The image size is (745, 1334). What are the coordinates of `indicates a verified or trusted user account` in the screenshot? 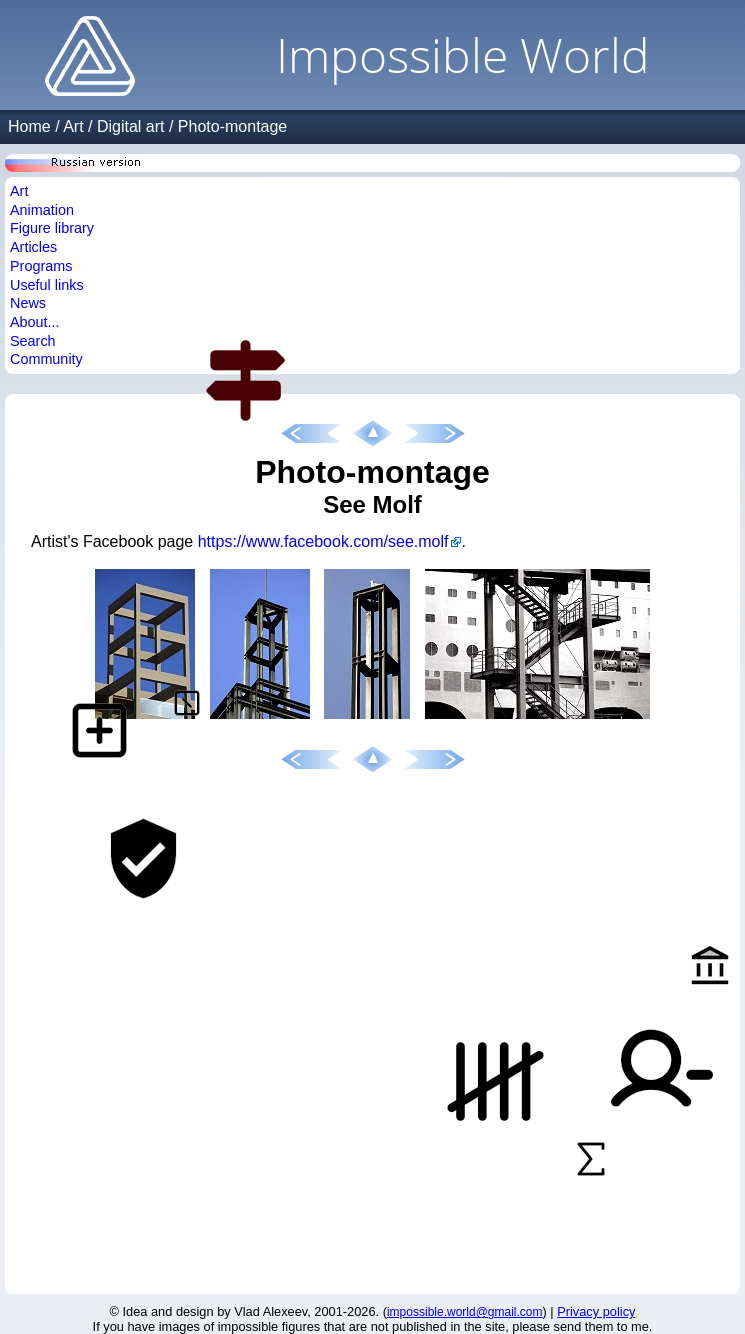 It's located at (143, 858).